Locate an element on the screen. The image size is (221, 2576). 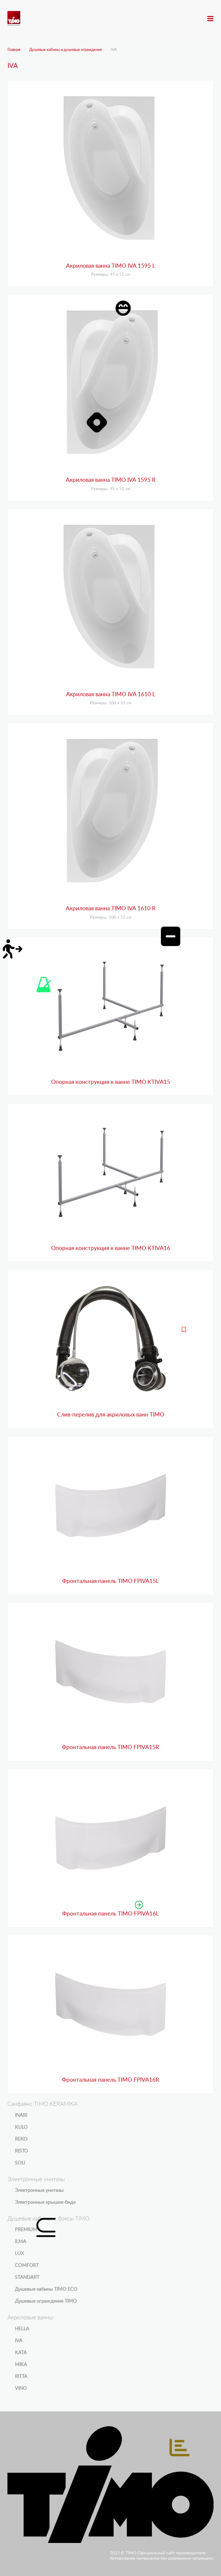
view analytics or statistics is located at coordinates (179, 2447).